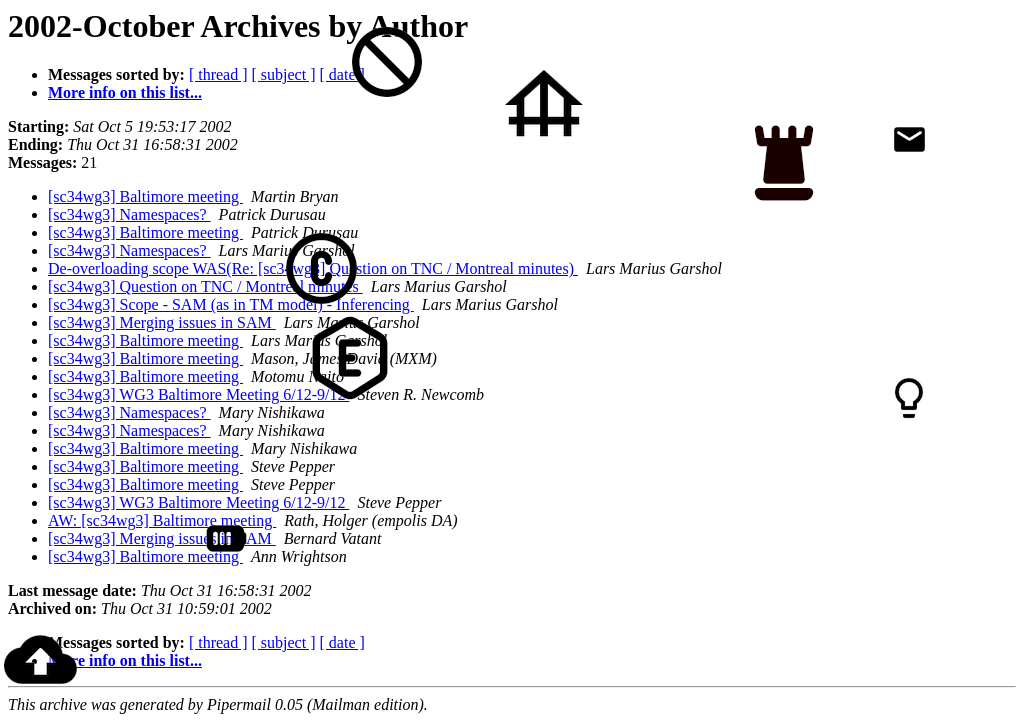 Image resolution: width=1024 pixels, height=722 pixels. I want to click on app icon or logo featuring the letter E, so click(350, 358).